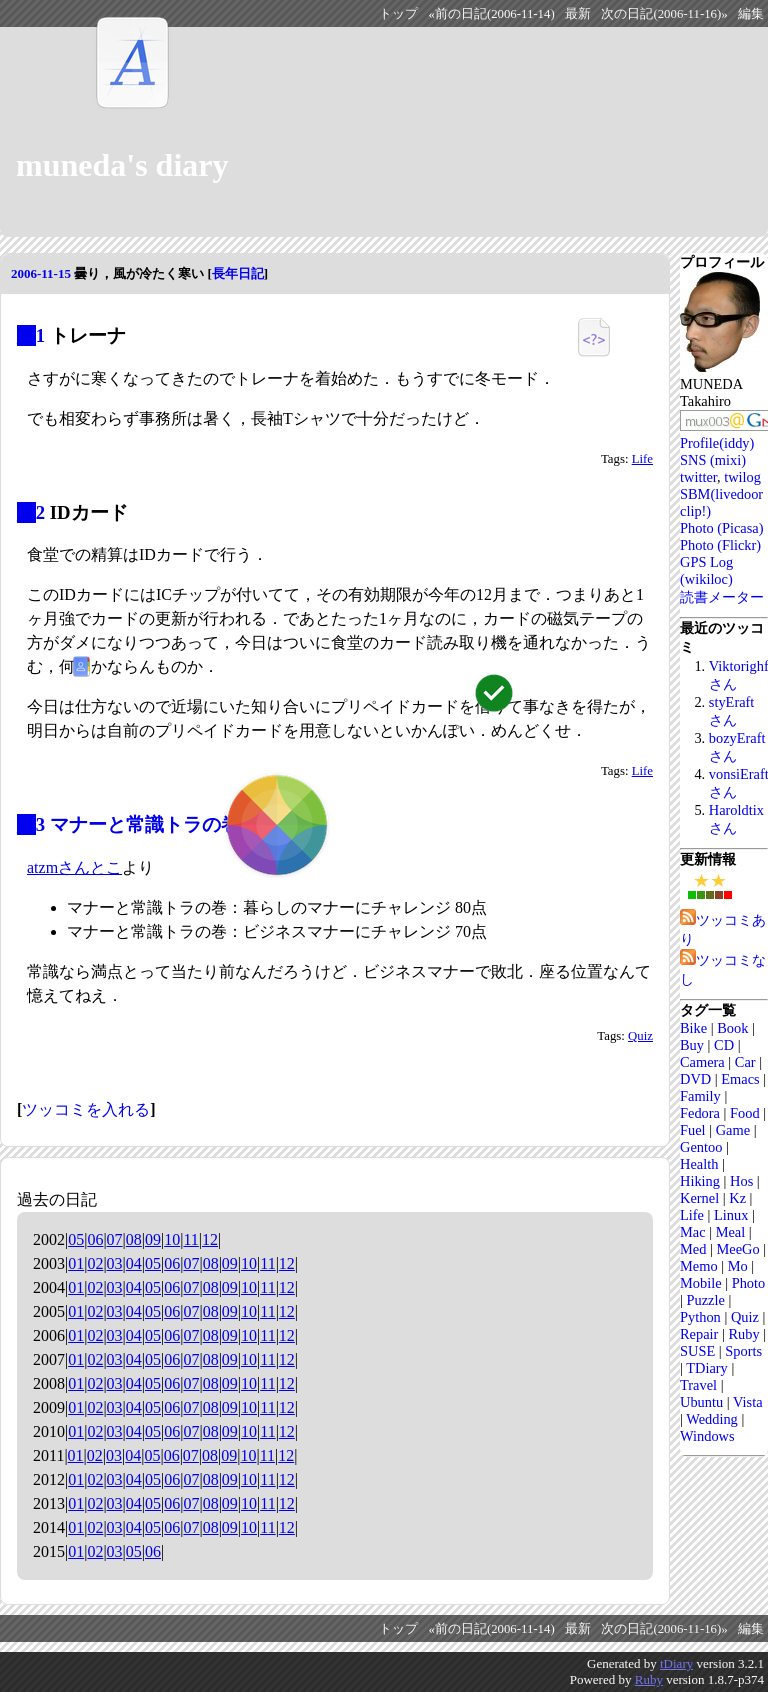  I want to click on a PHP source code file, so click(594, 337).